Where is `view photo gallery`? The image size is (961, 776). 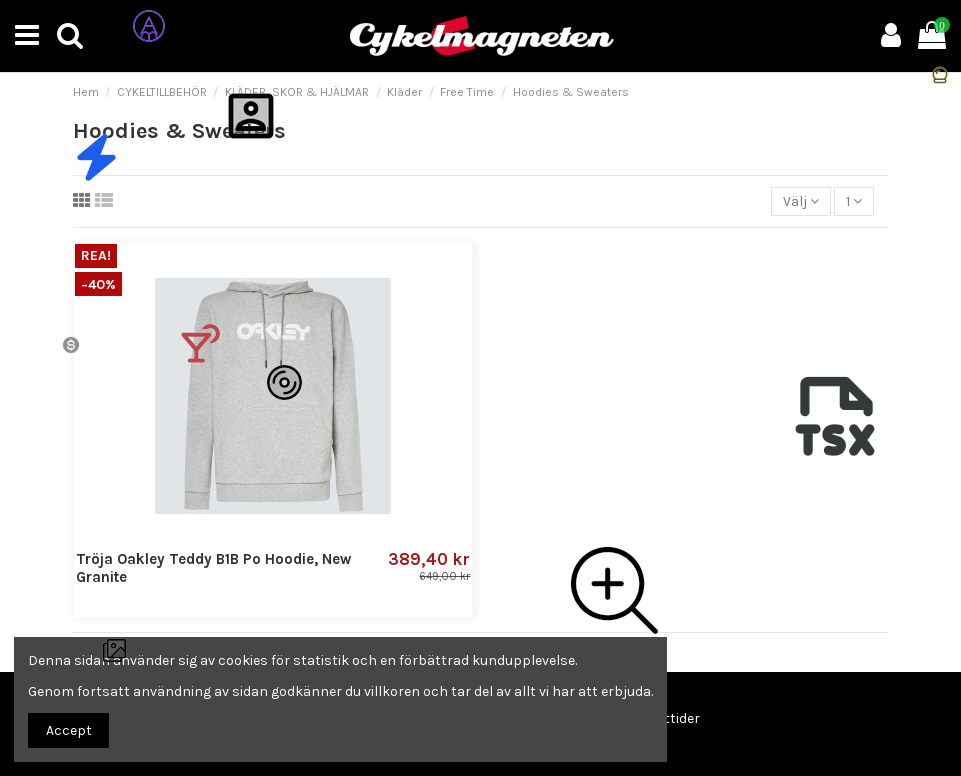 view photo gallery is located at coordinates (114, 650).